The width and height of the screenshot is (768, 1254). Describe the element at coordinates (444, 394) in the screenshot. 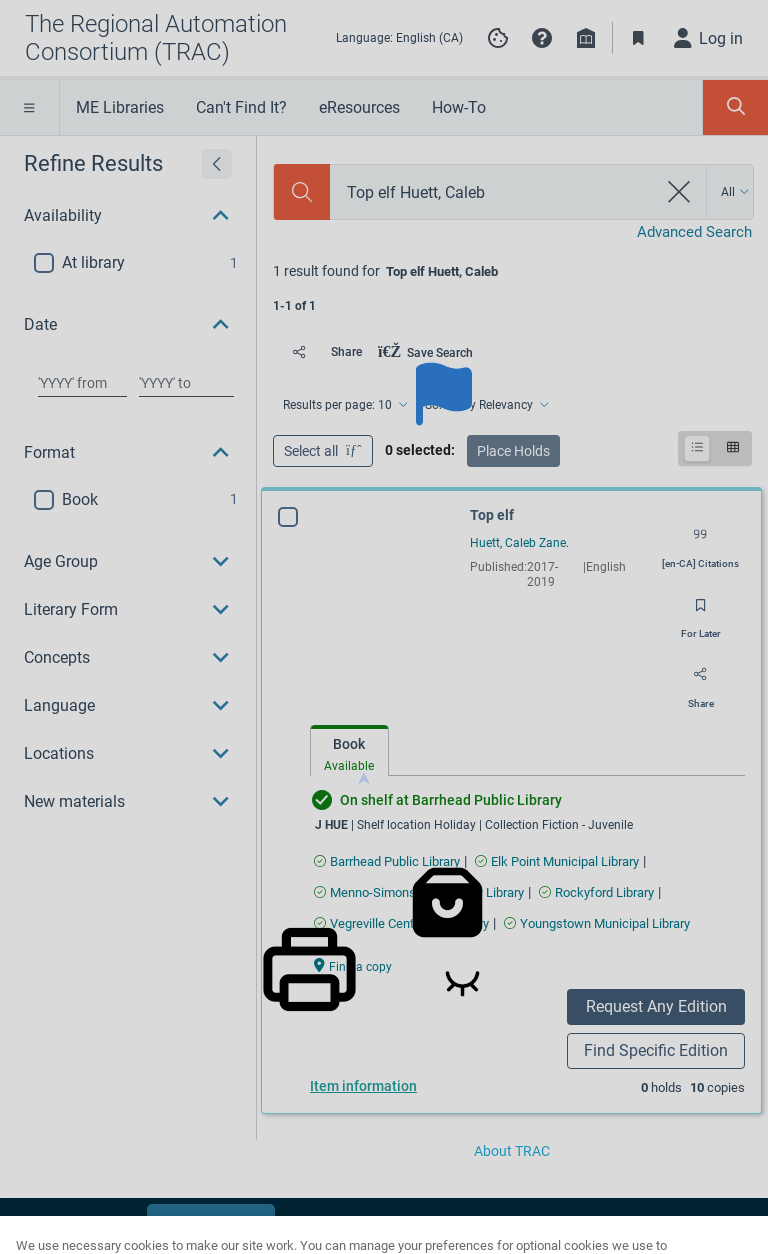

I see `flag or bookmark this item` at that location.